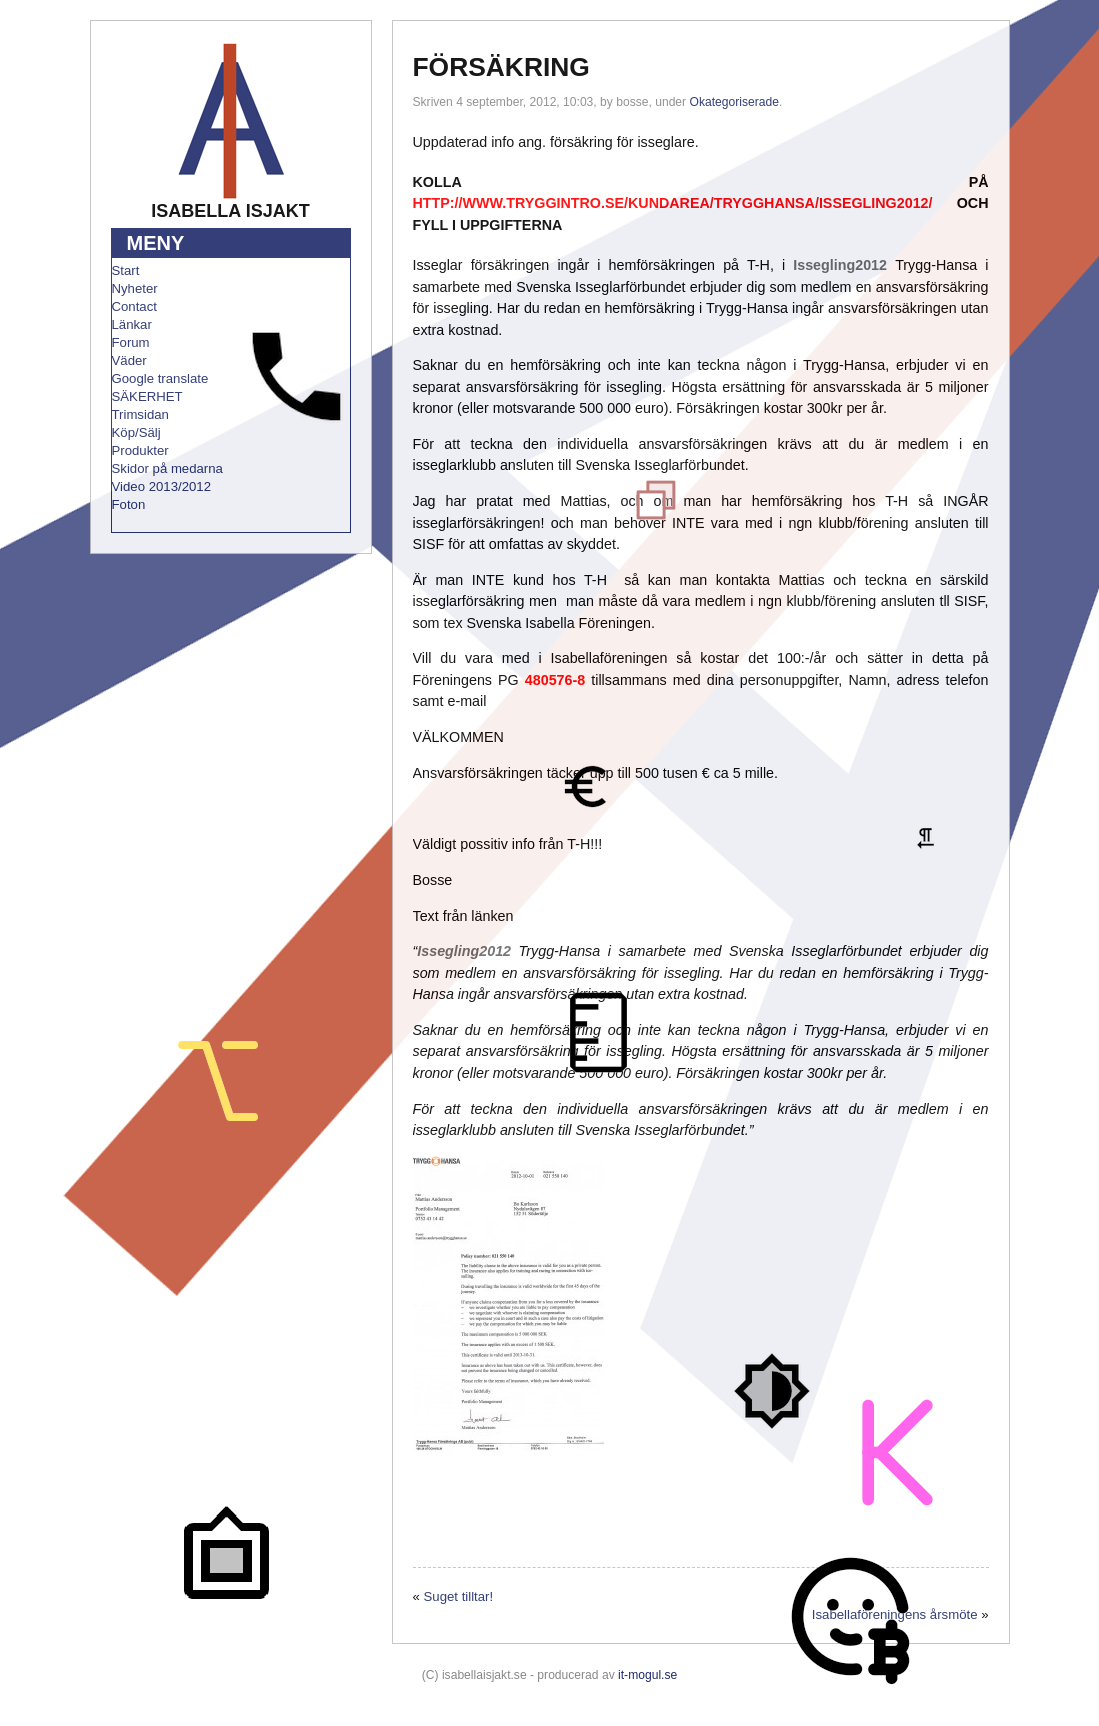 The height and width of the screenshot is (1726, 1099). Describe the element at coordinates (850, 1616) in the screenshot. I see `view bitcoin wallet mood or status` at that location.